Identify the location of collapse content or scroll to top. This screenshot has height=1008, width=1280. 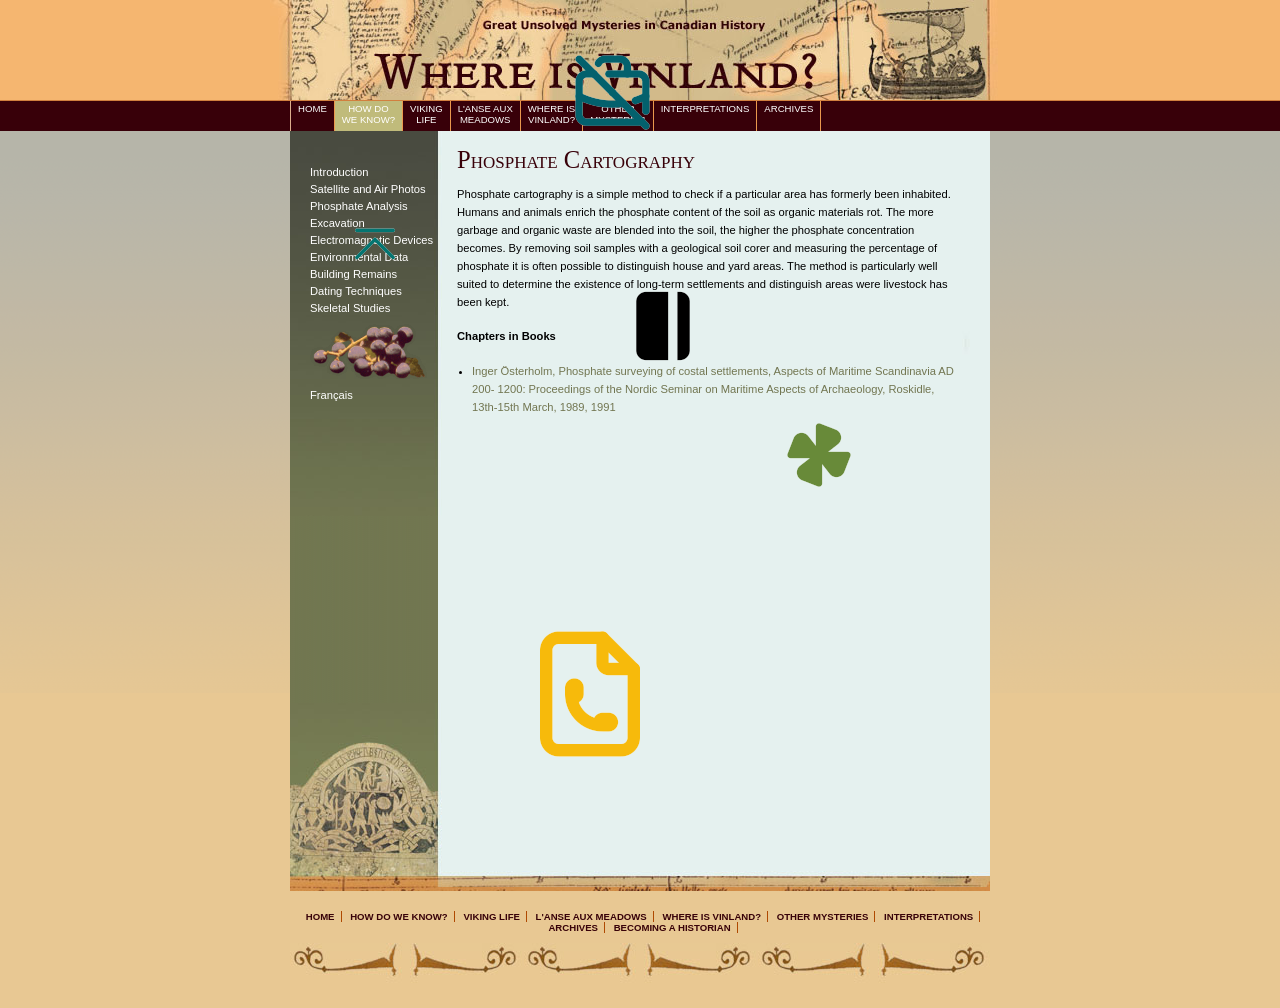
(375, 243).